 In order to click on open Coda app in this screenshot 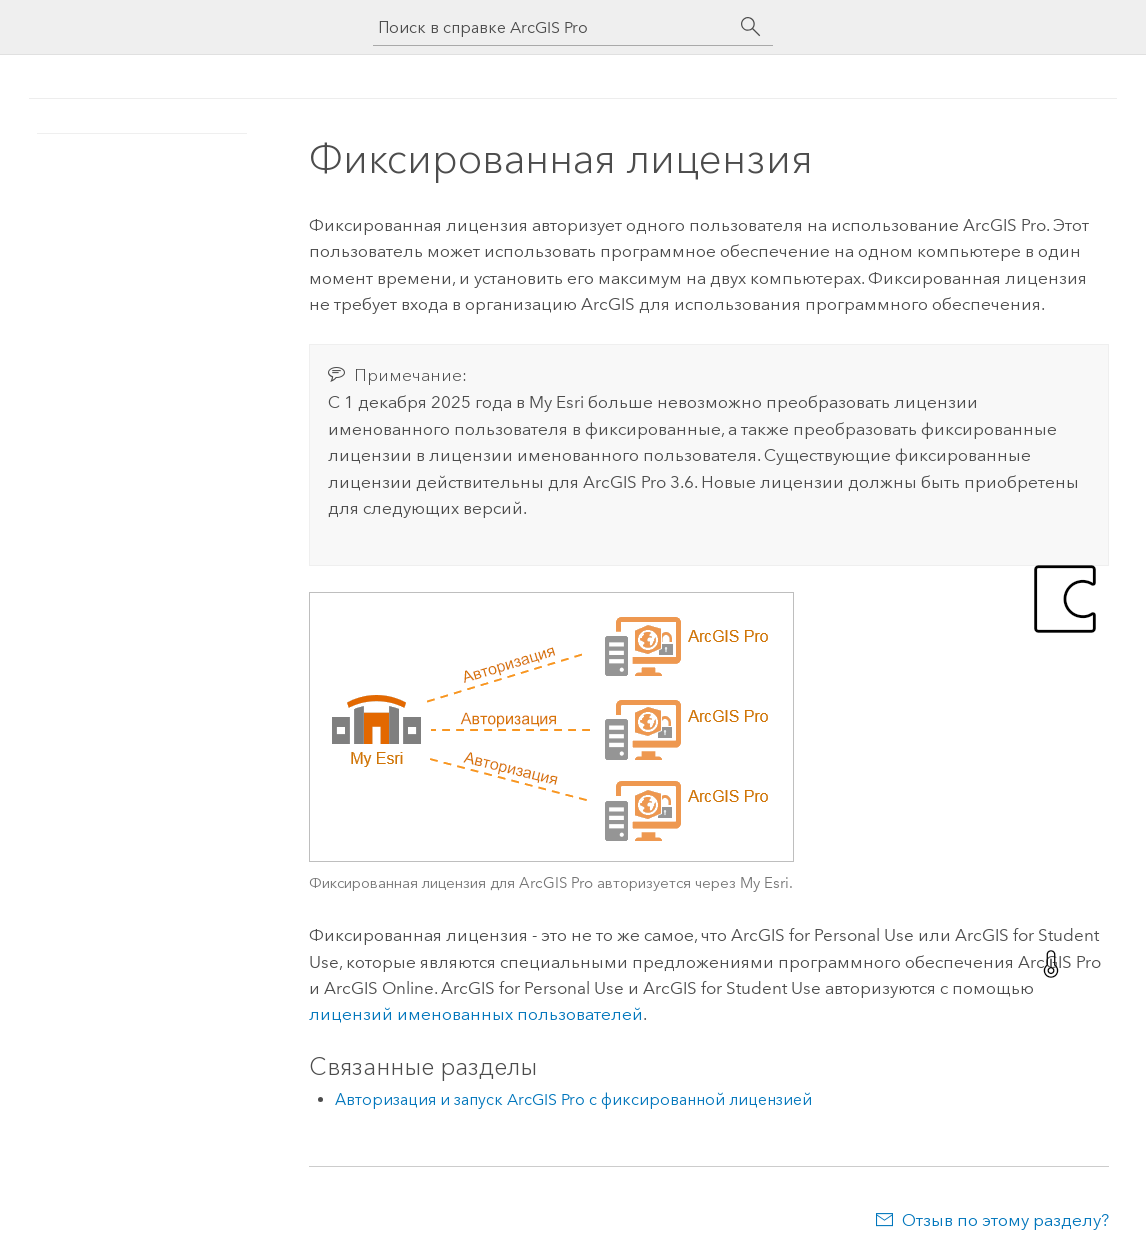, I will do `click(1065, 599)`.